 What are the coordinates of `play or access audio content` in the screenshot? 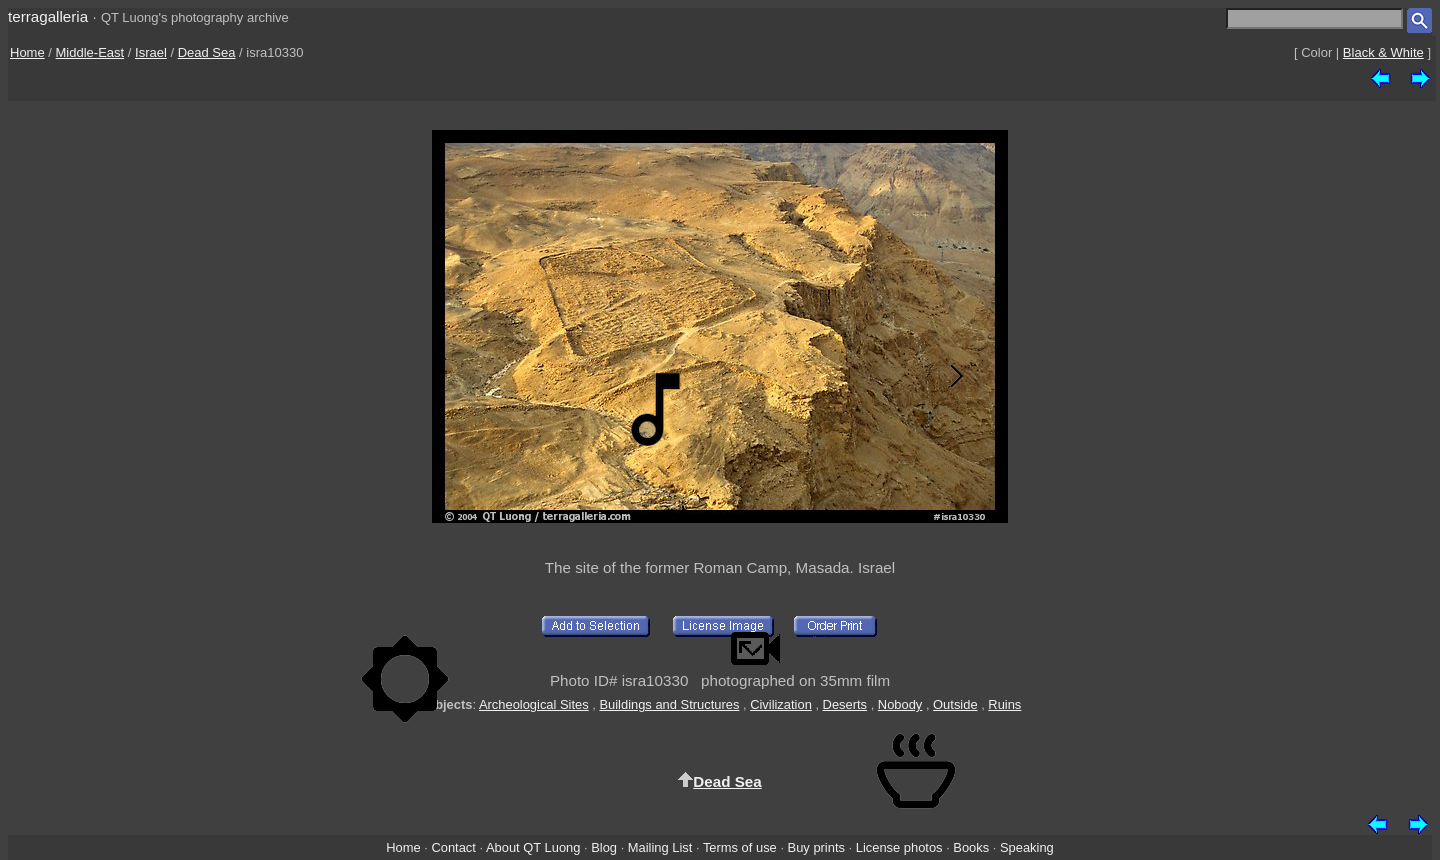 It's located at (655, 409).